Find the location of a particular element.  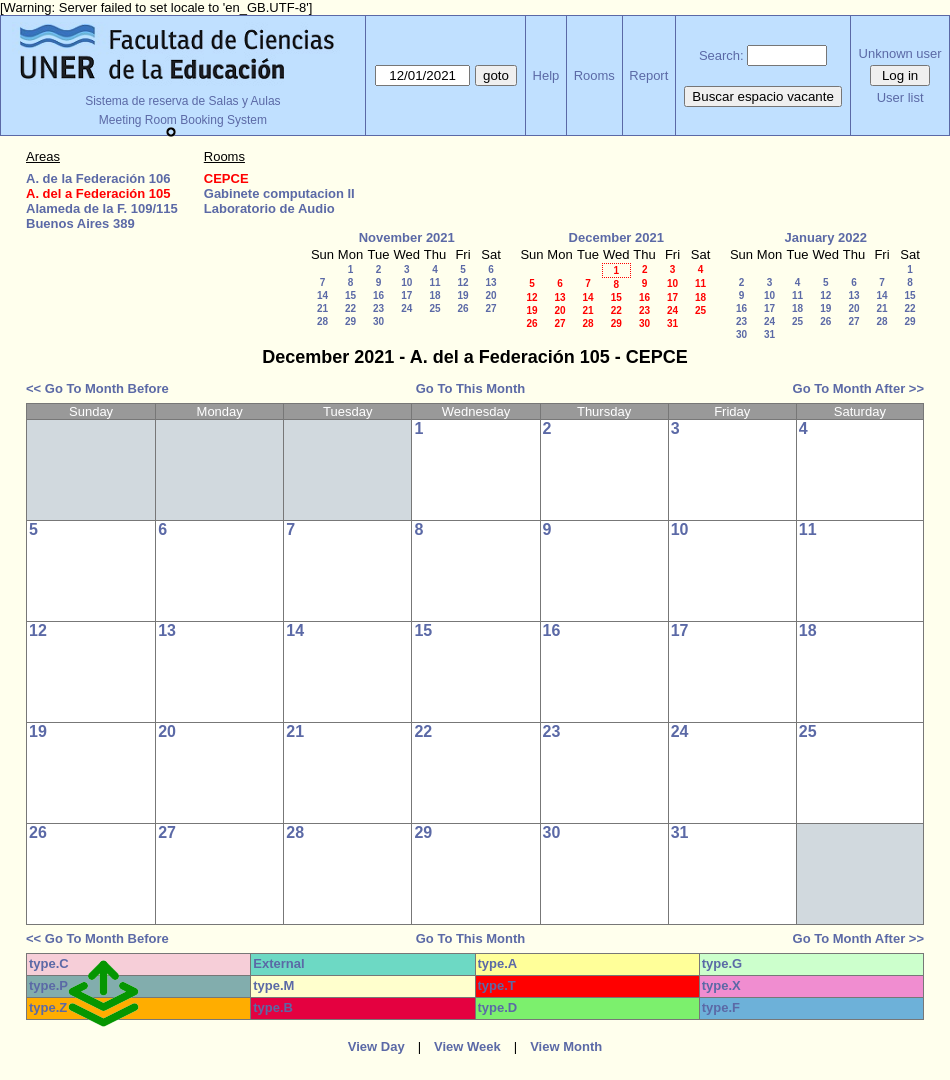

pop item from stack is located at coordinates (103, 995).